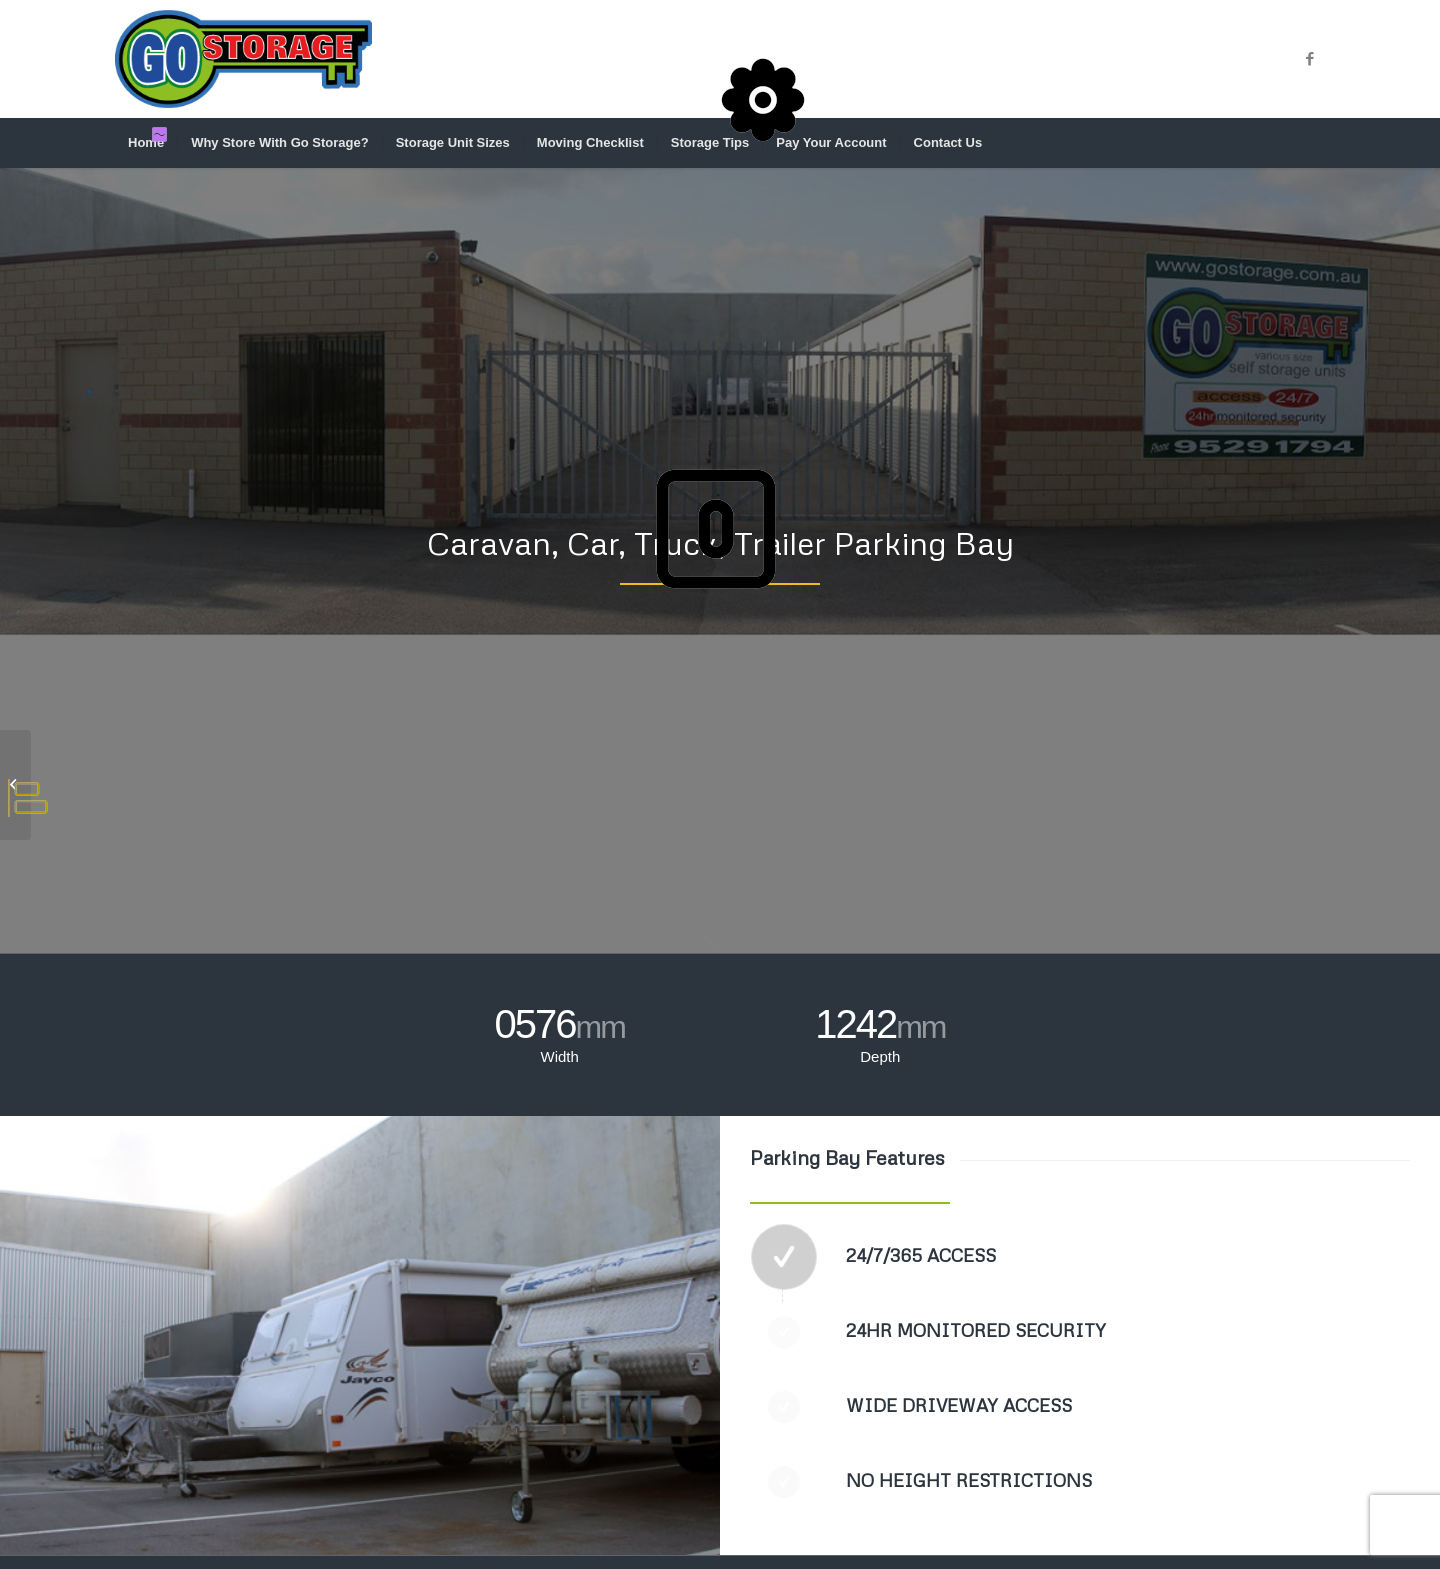 This screenshot has height=1569, width=1440. Describe the element at coordinates (27, 798) in the screenshot. I see `align text to the left margin` at that location.